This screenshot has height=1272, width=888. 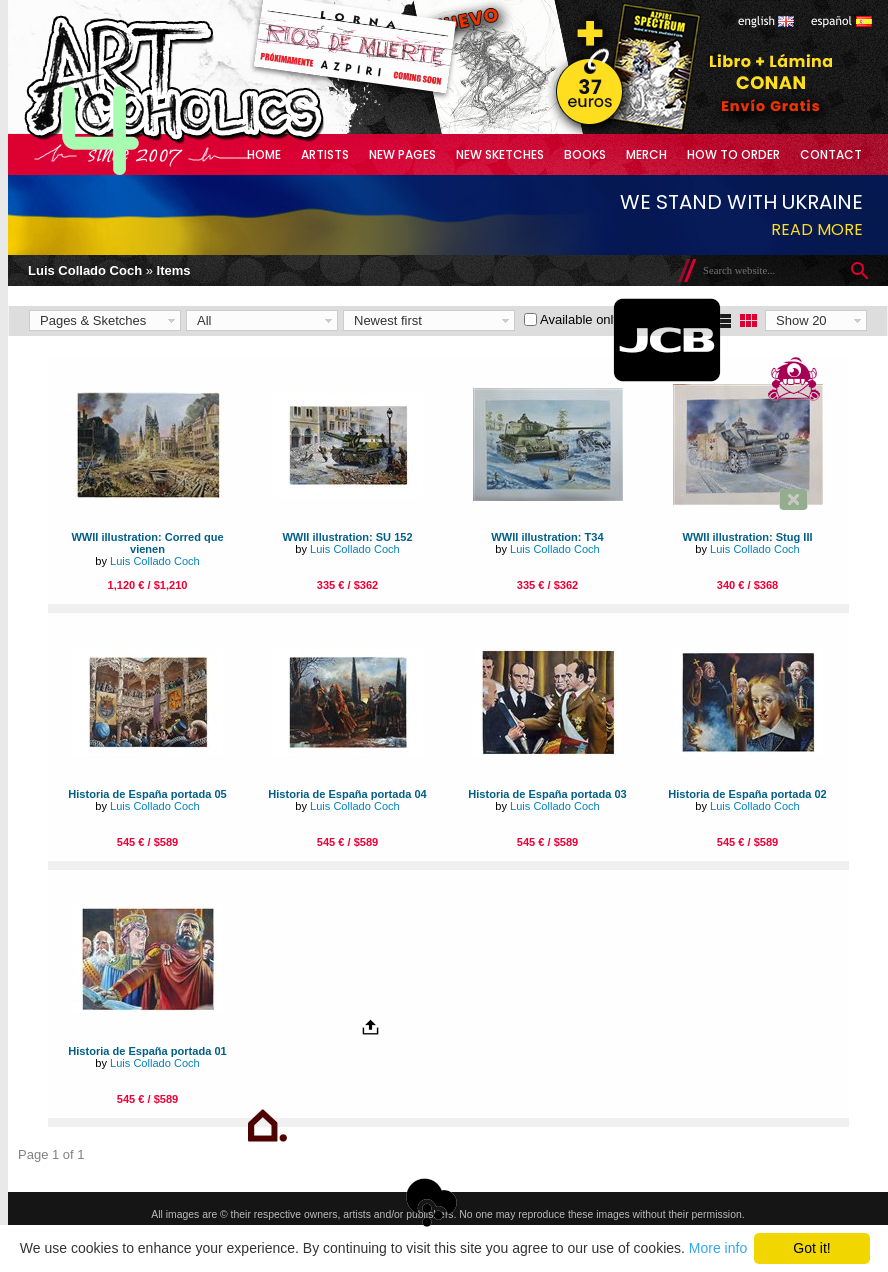 I want to click on upload a file or document, so click(x=370, y=1027).